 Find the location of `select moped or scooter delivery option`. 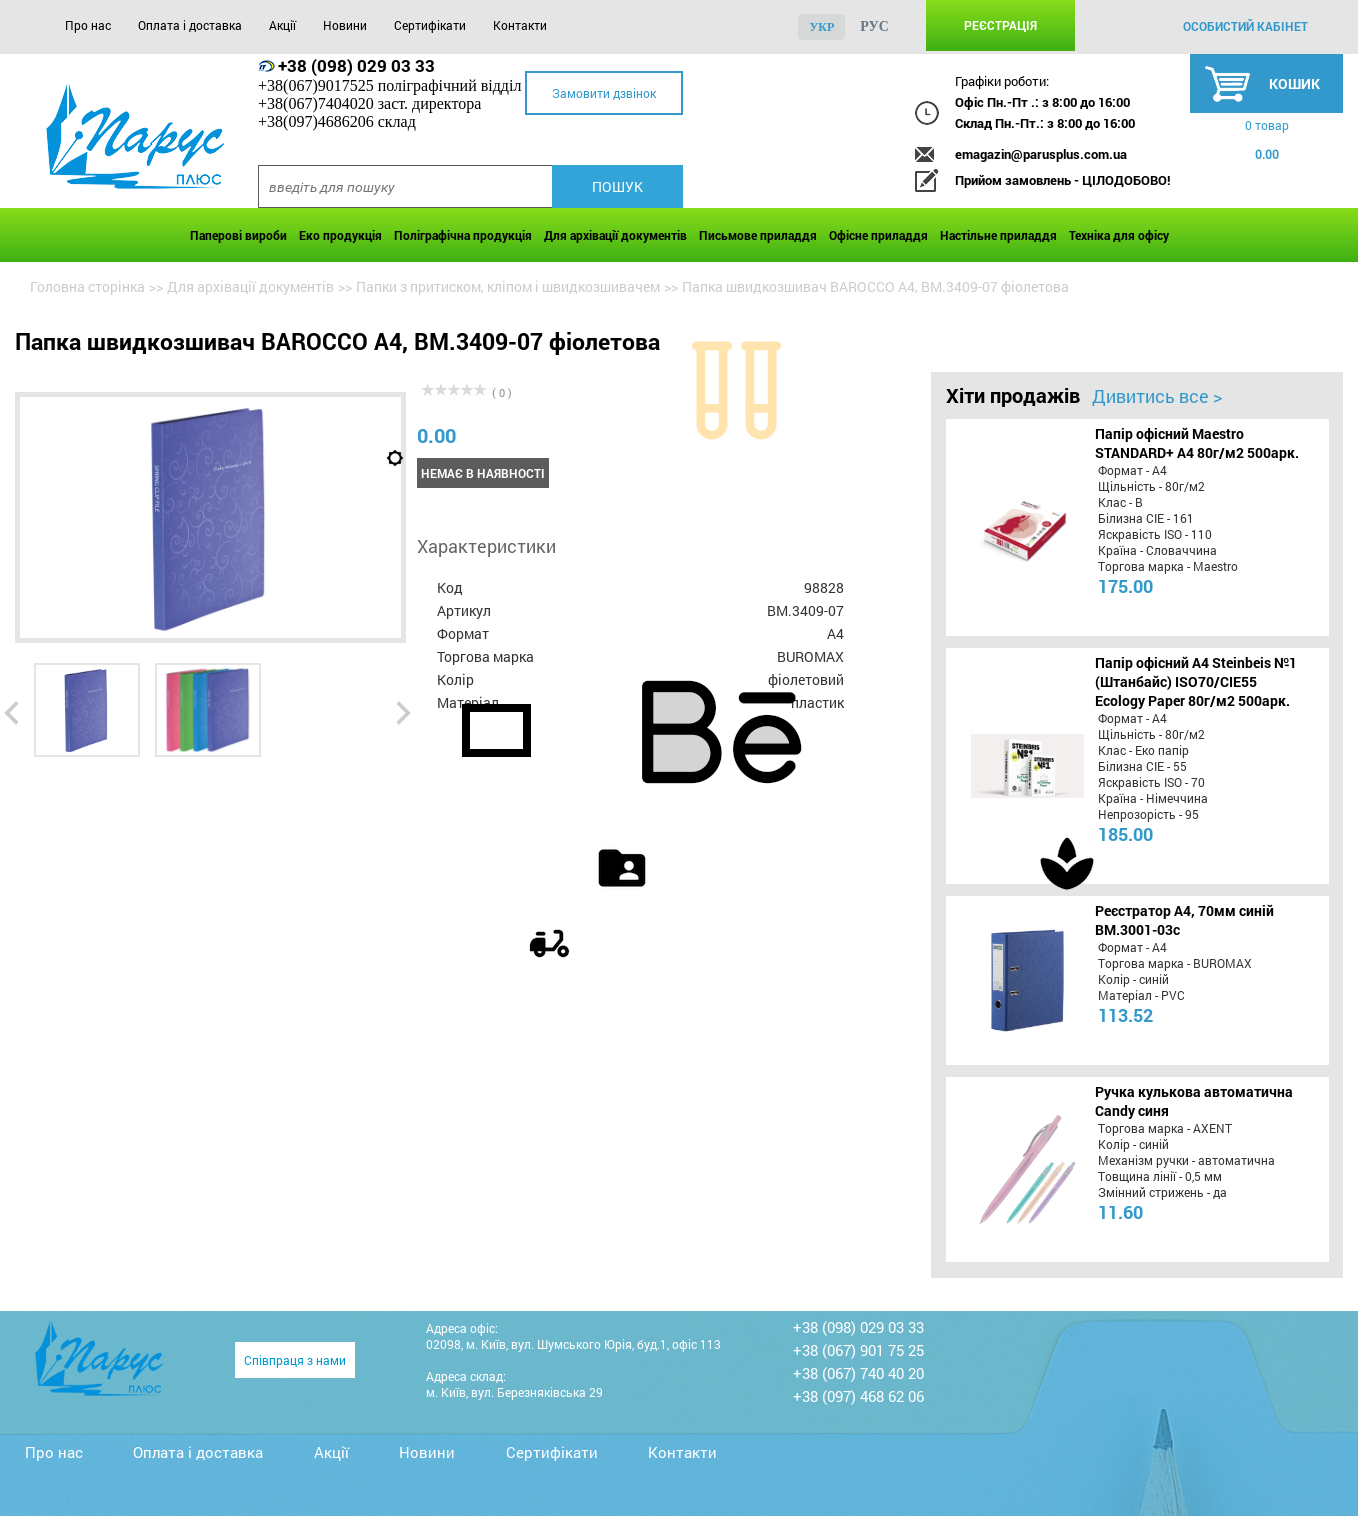

select moped or scooter delivery option is located at coordinates (549, 943).